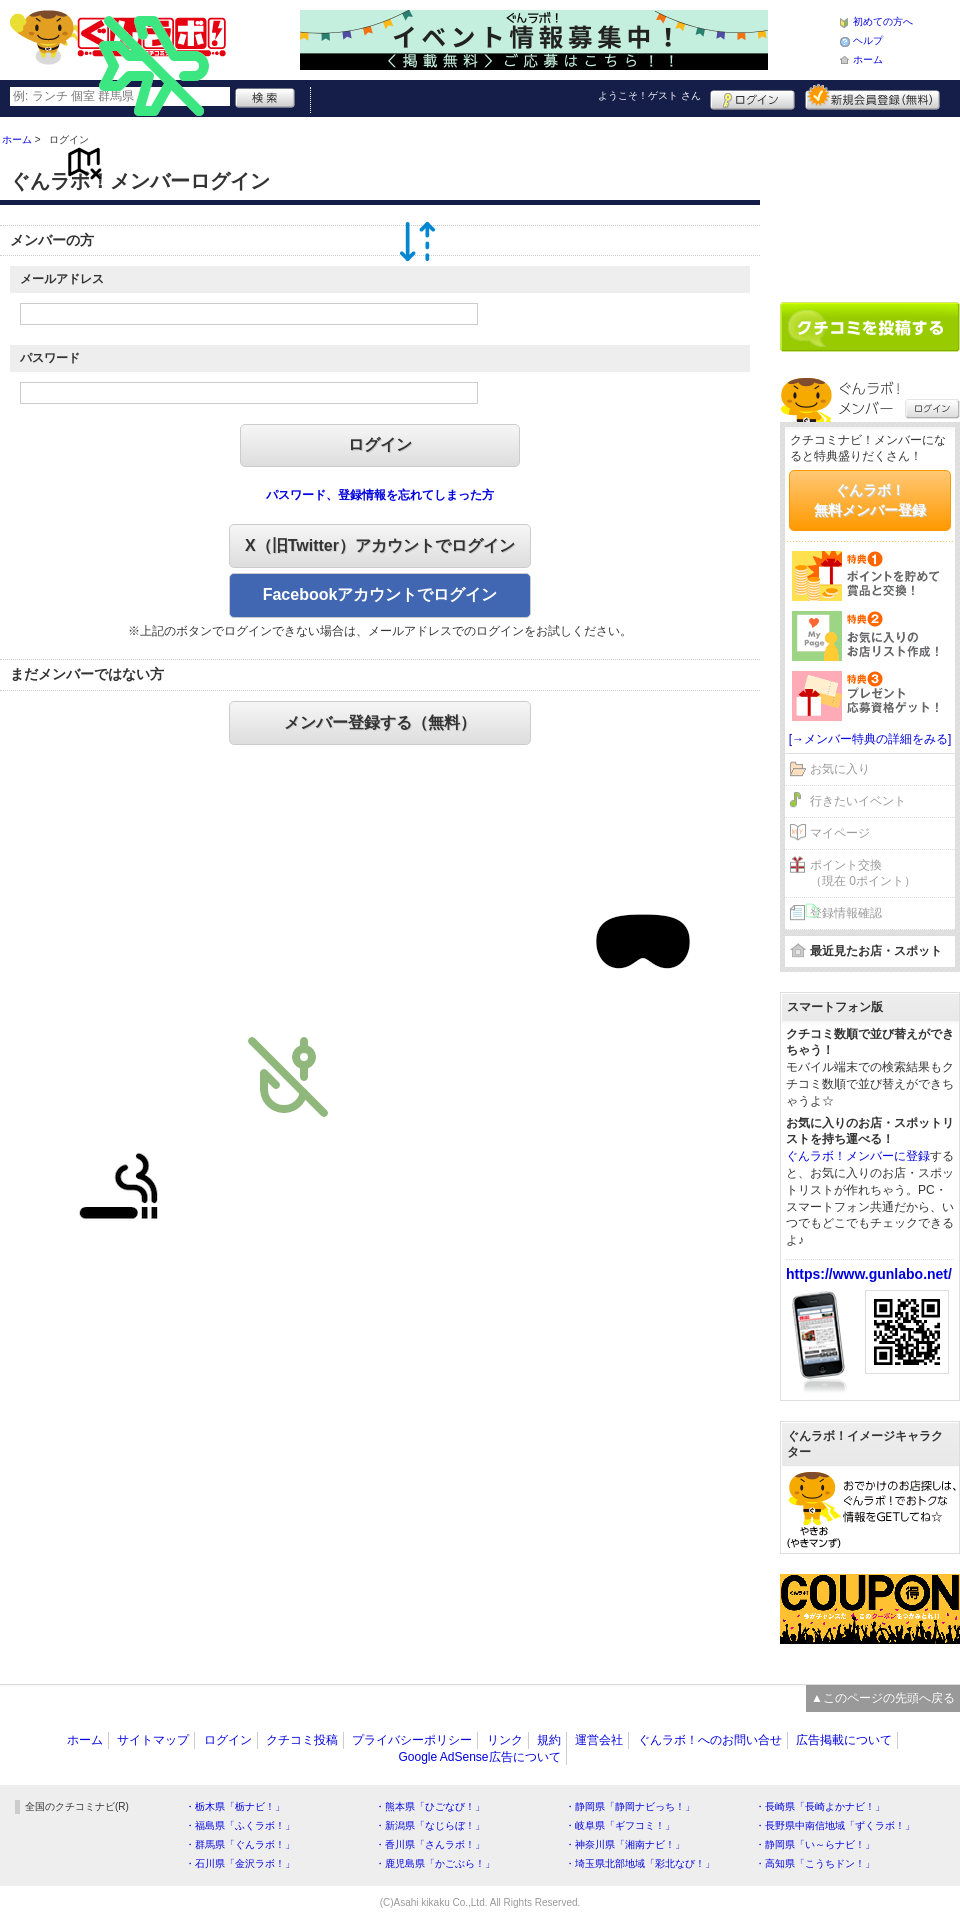 This screenshot has width=960, height=1920. Describe the element at coordinates (154, 66) in the screenshot. I see `disable airplane mode` at that location.